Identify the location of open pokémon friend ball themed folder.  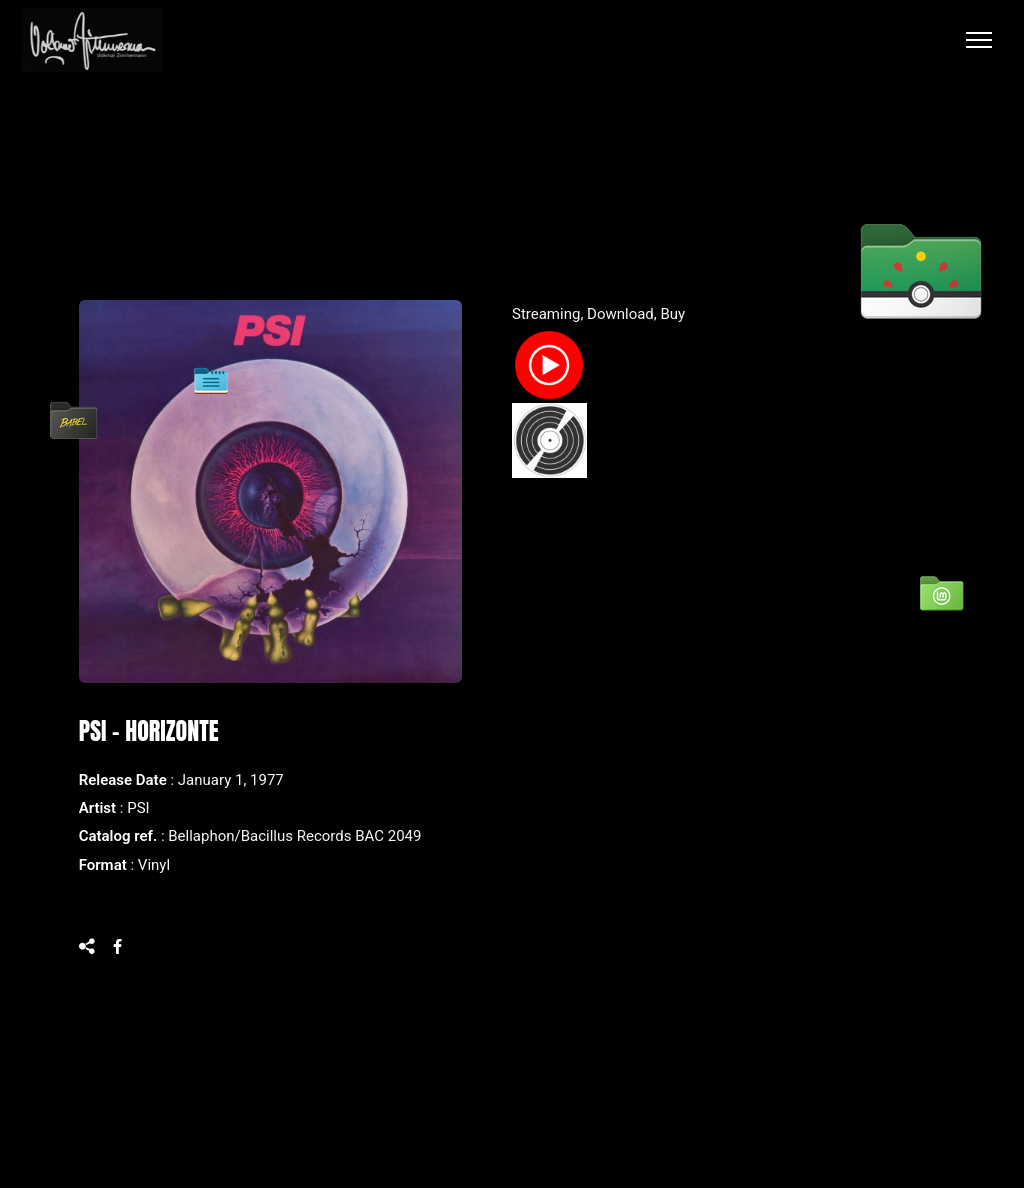
(920, 274).